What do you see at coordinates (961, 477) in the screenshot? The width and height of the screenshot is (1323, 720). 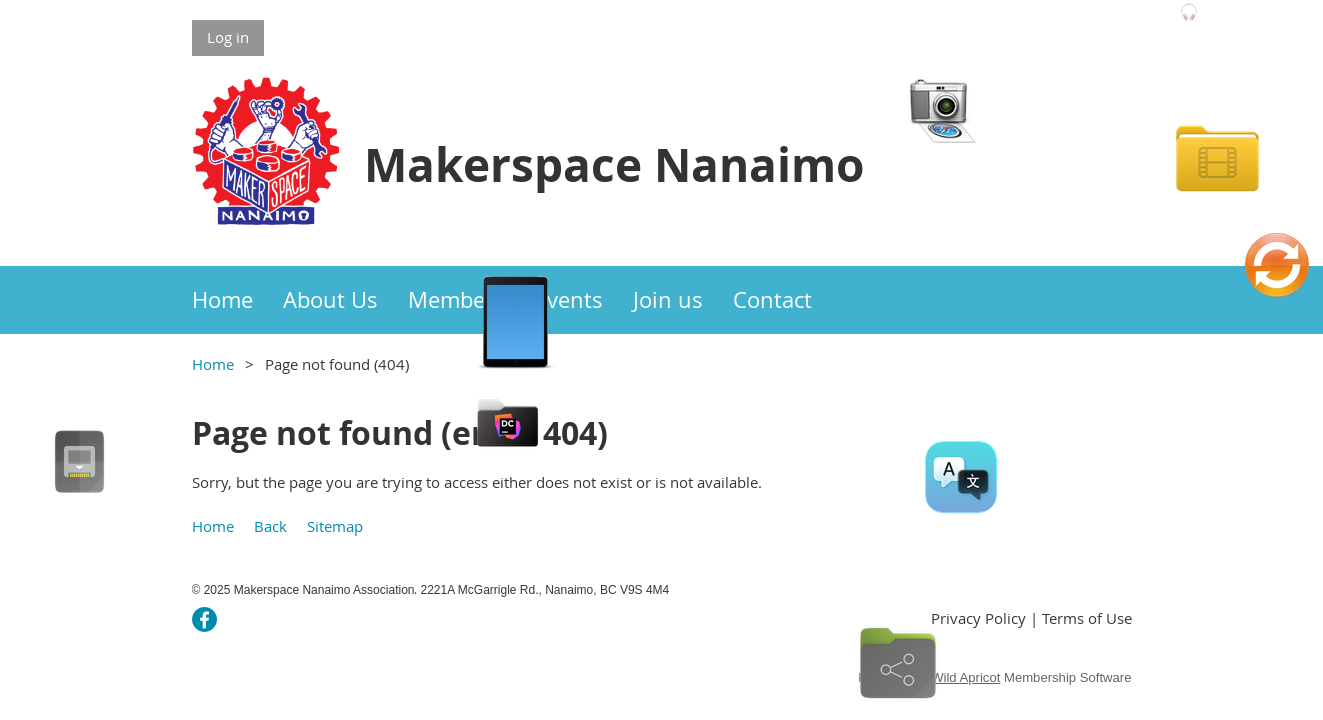 I see `open the translate app` at bounding box center [961, 477].